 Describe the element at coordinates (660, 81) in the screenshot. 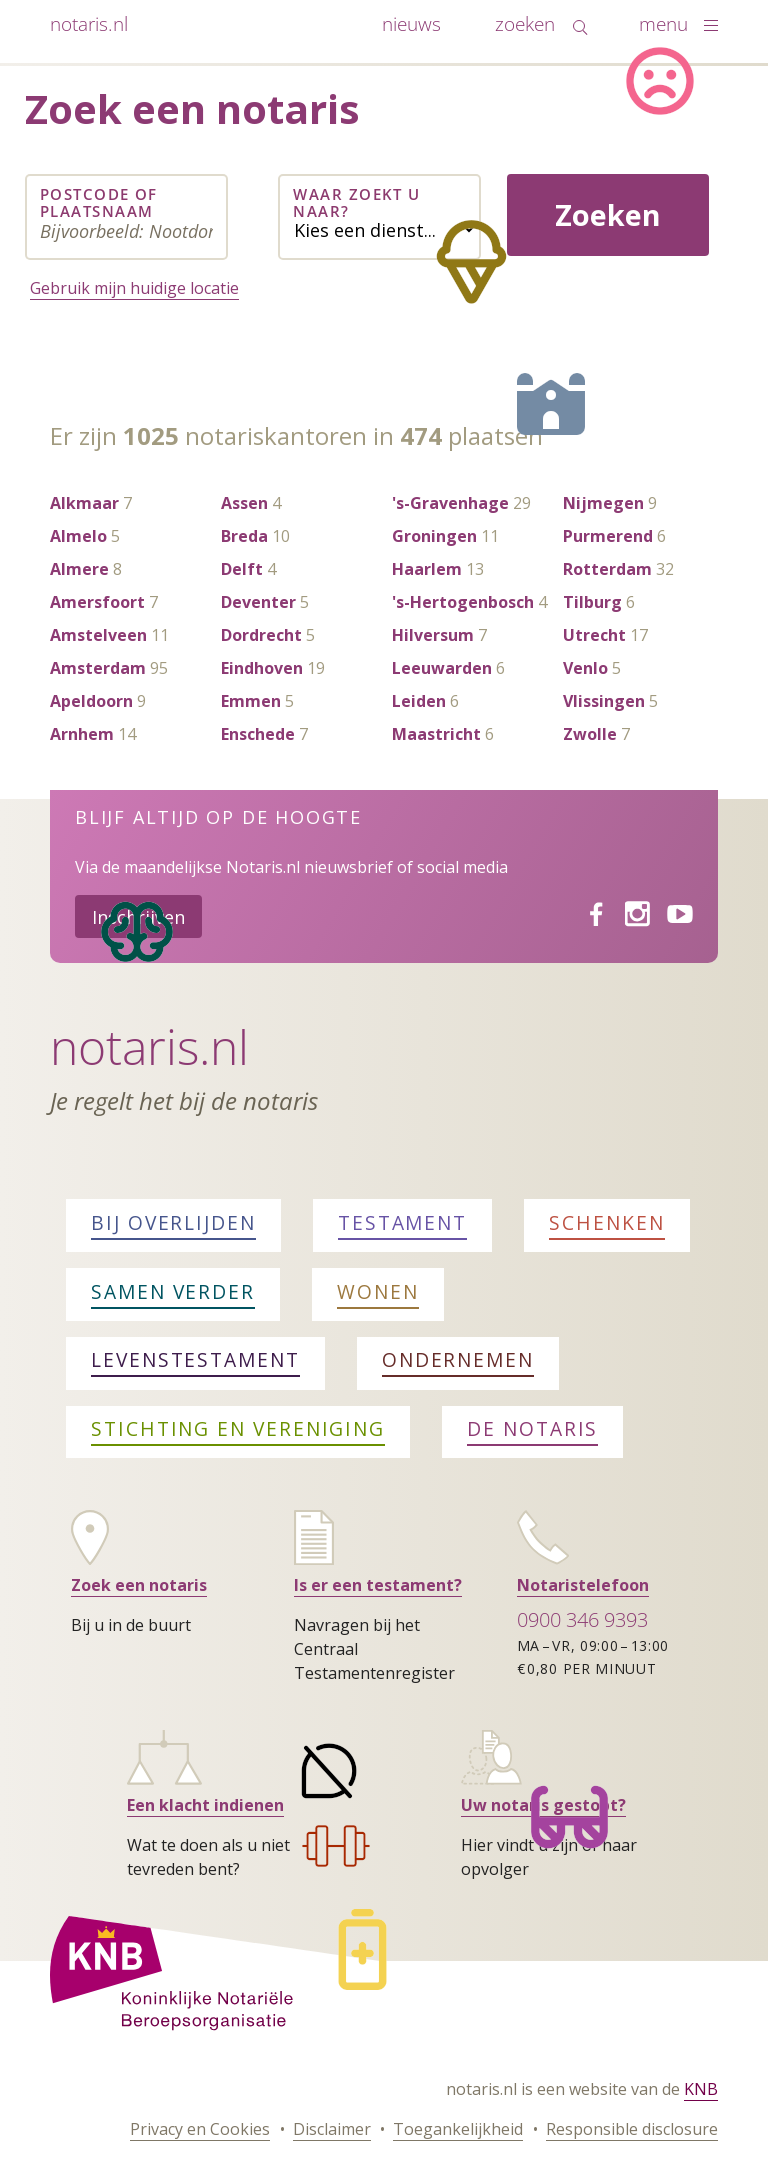

I see `indicate negative feedback or dissatisfaction` at that location.